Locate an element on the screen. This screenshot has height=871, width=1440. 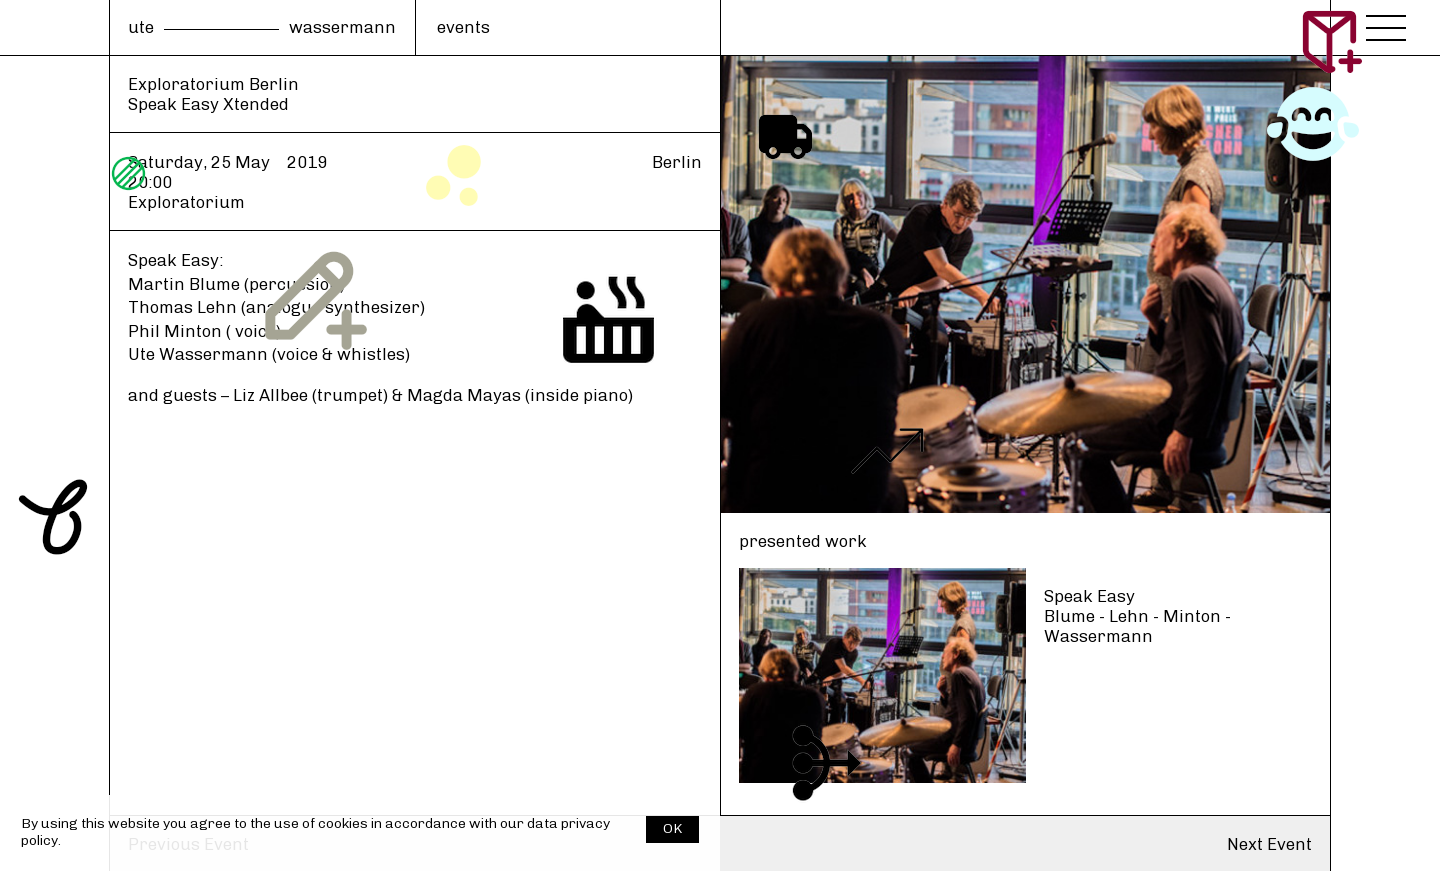
view shipping or delivery status is located at coordinates (785, 135).